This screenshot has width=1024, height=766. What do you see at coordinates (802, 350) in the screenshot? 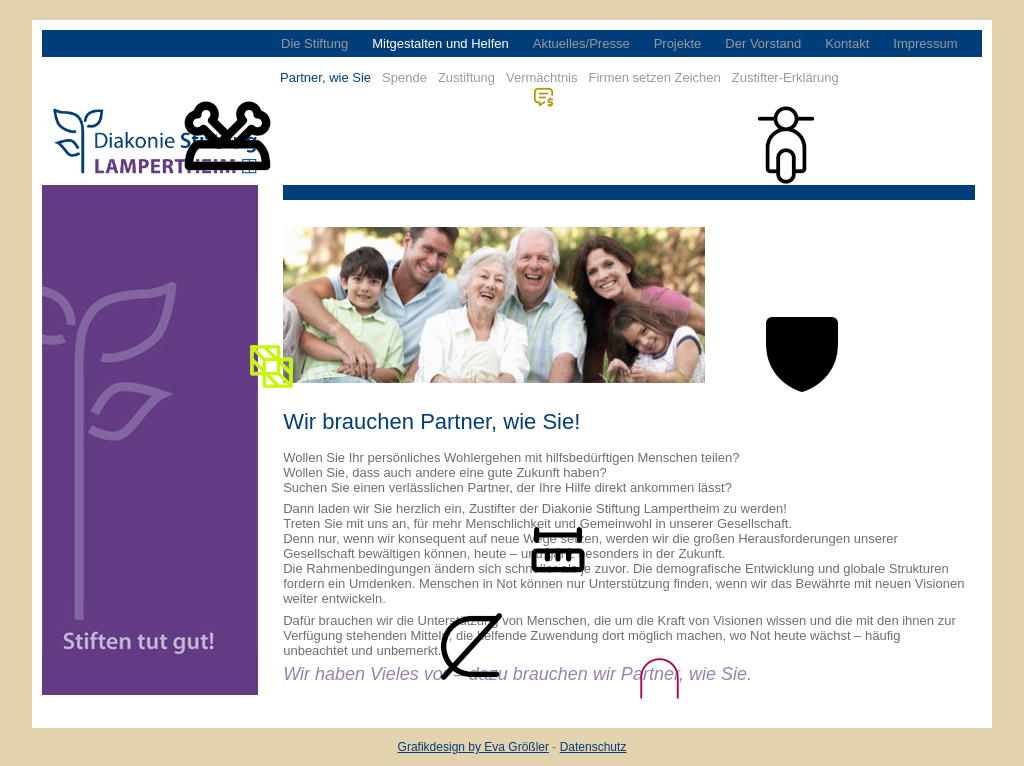
I see `security or protection status indicator` at bounding box center [802, 350].